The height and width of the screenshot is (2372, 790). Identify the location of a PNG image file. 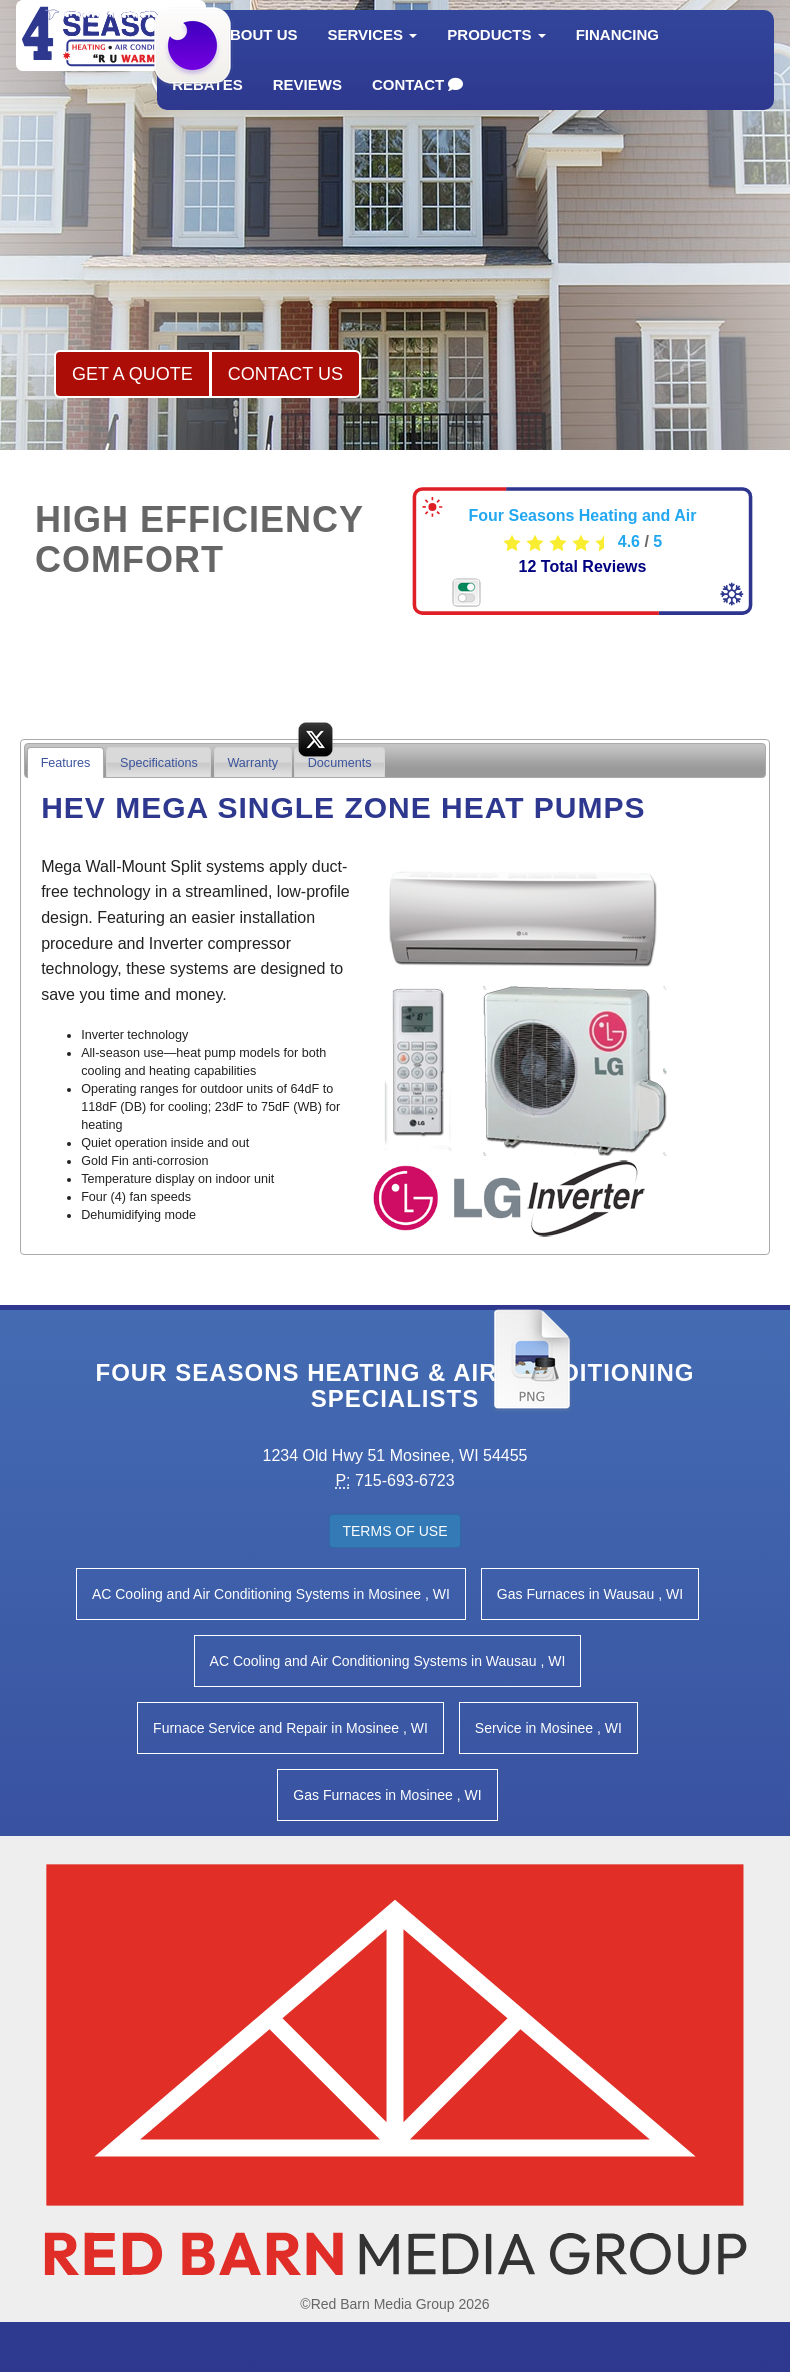
(532, 1361).